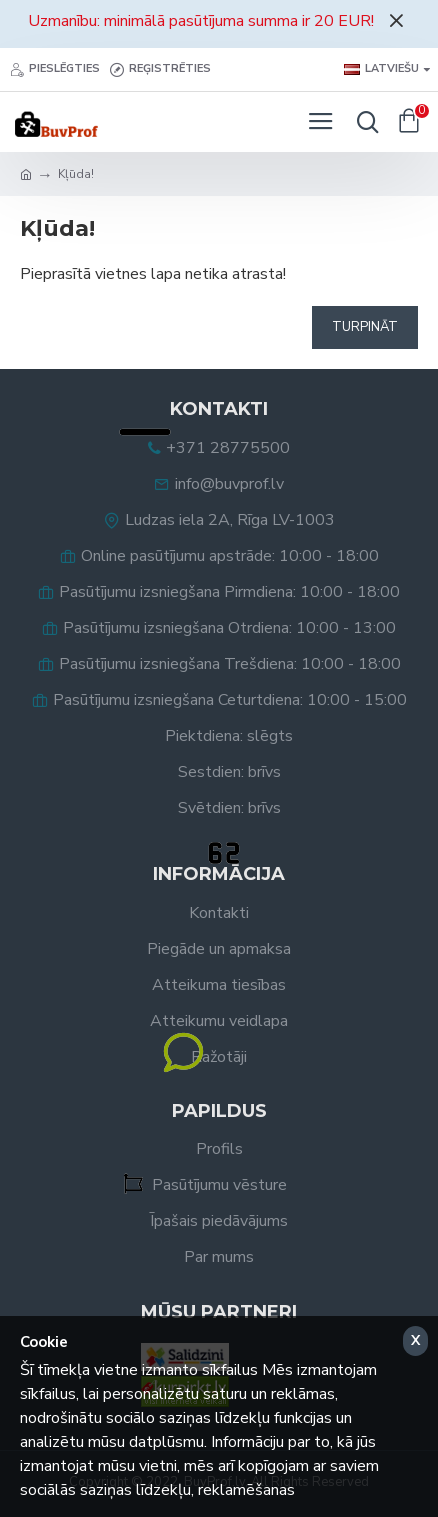 The image size is (438, 1517). I want to click on indicates item number 62 in a list or sequence, so click(224, 853).